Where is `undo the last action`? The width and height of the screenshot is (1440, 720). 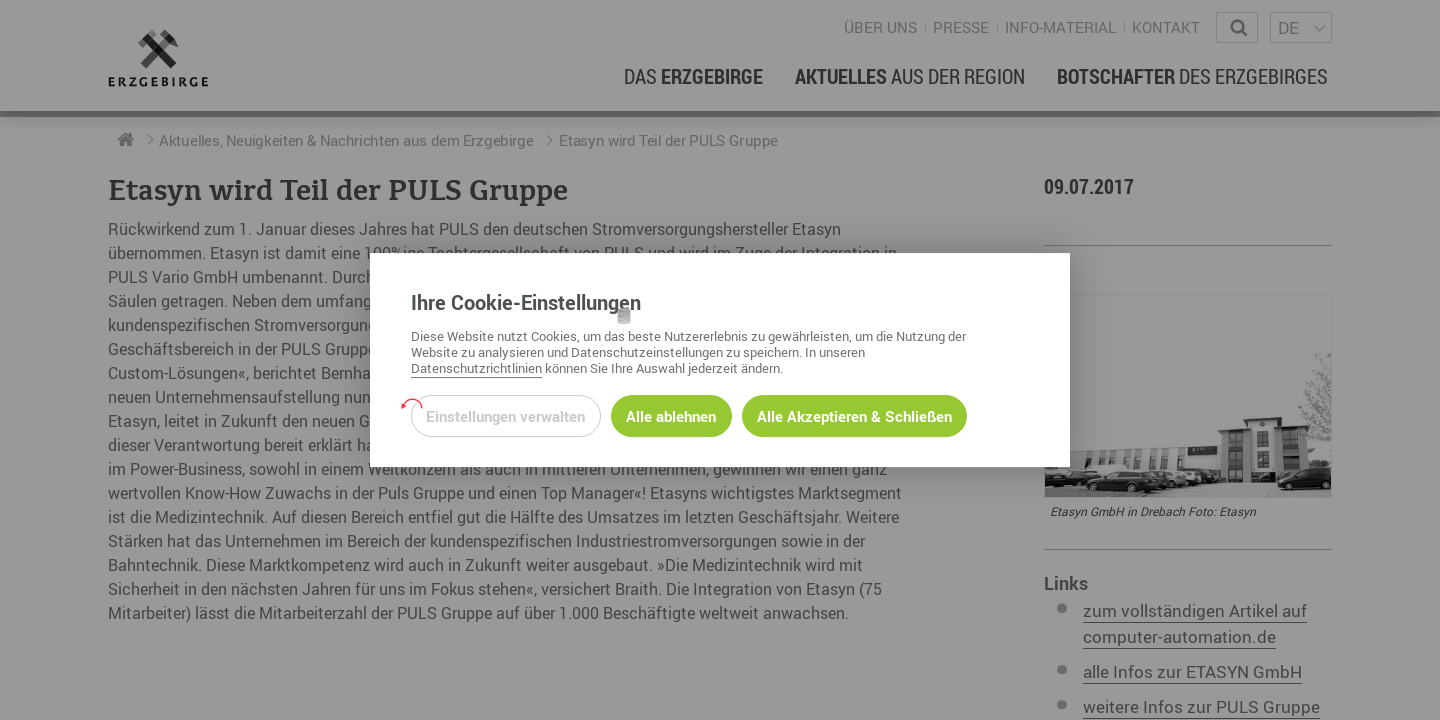 undo the last action is located at coordinates (412, 403).